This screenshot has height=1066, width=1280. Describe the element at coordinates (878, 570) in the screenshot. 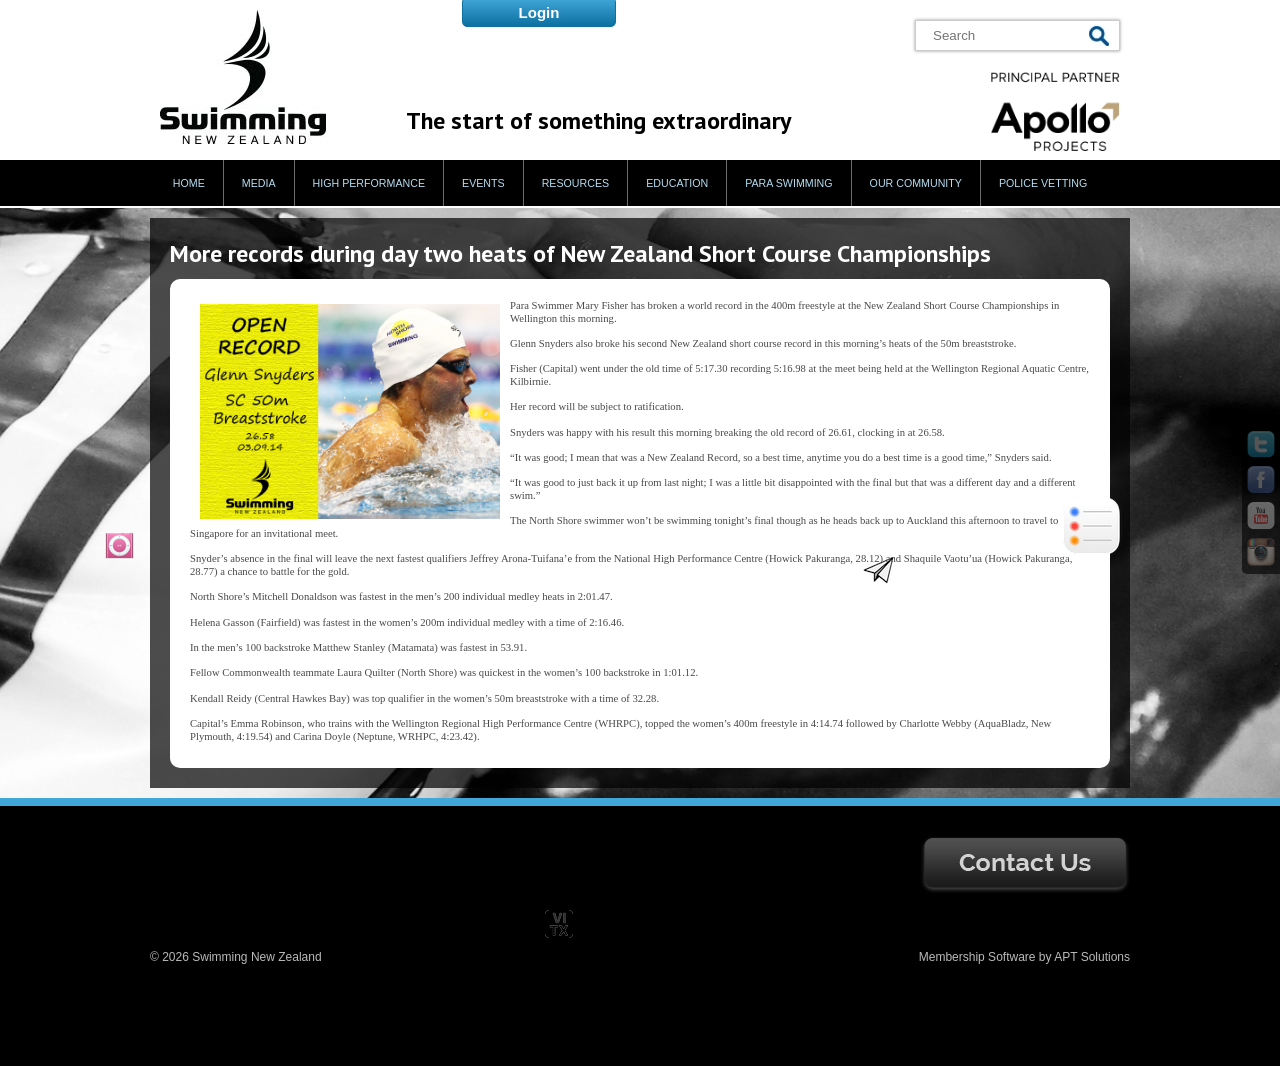

I see `view sent messages folder` at that location.